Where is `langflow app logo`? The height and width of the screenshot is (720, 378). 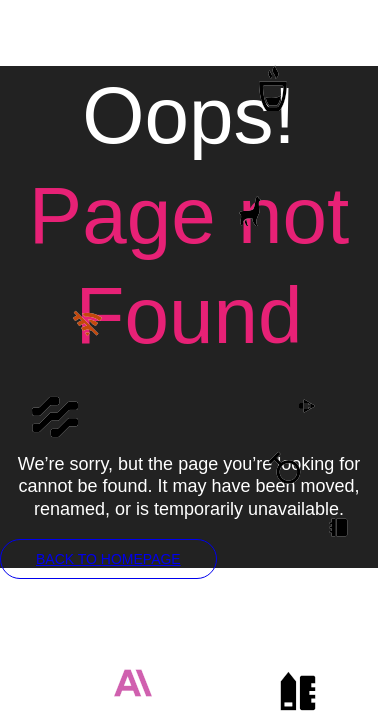
langflow app logo is located at coordinates (55, 417).